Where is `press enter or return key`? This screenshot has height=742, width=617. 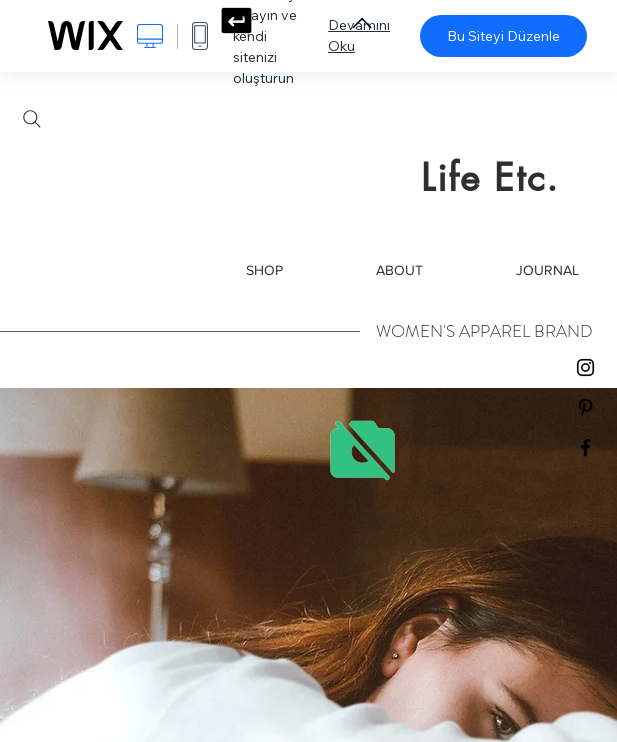
press enter or return key is located at coordinates (236, 20).